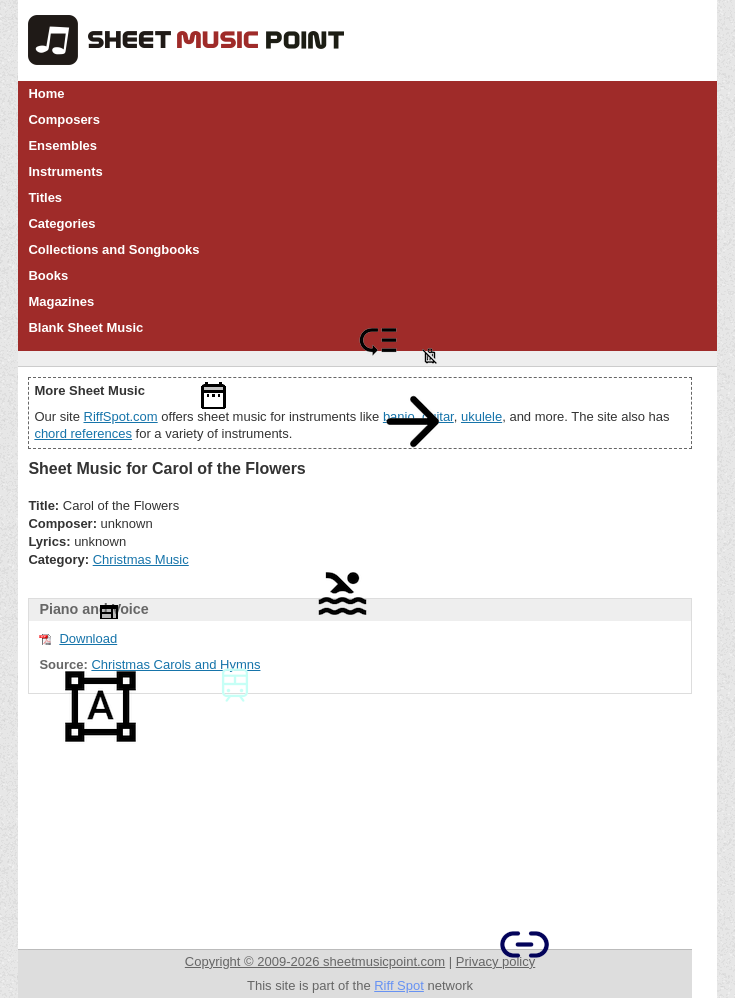 The height and width of the screenshot is (998, 735). Describe the element at coordinates (235, 684) in the screenshot. I see `access train schedules or rail services` at that location.